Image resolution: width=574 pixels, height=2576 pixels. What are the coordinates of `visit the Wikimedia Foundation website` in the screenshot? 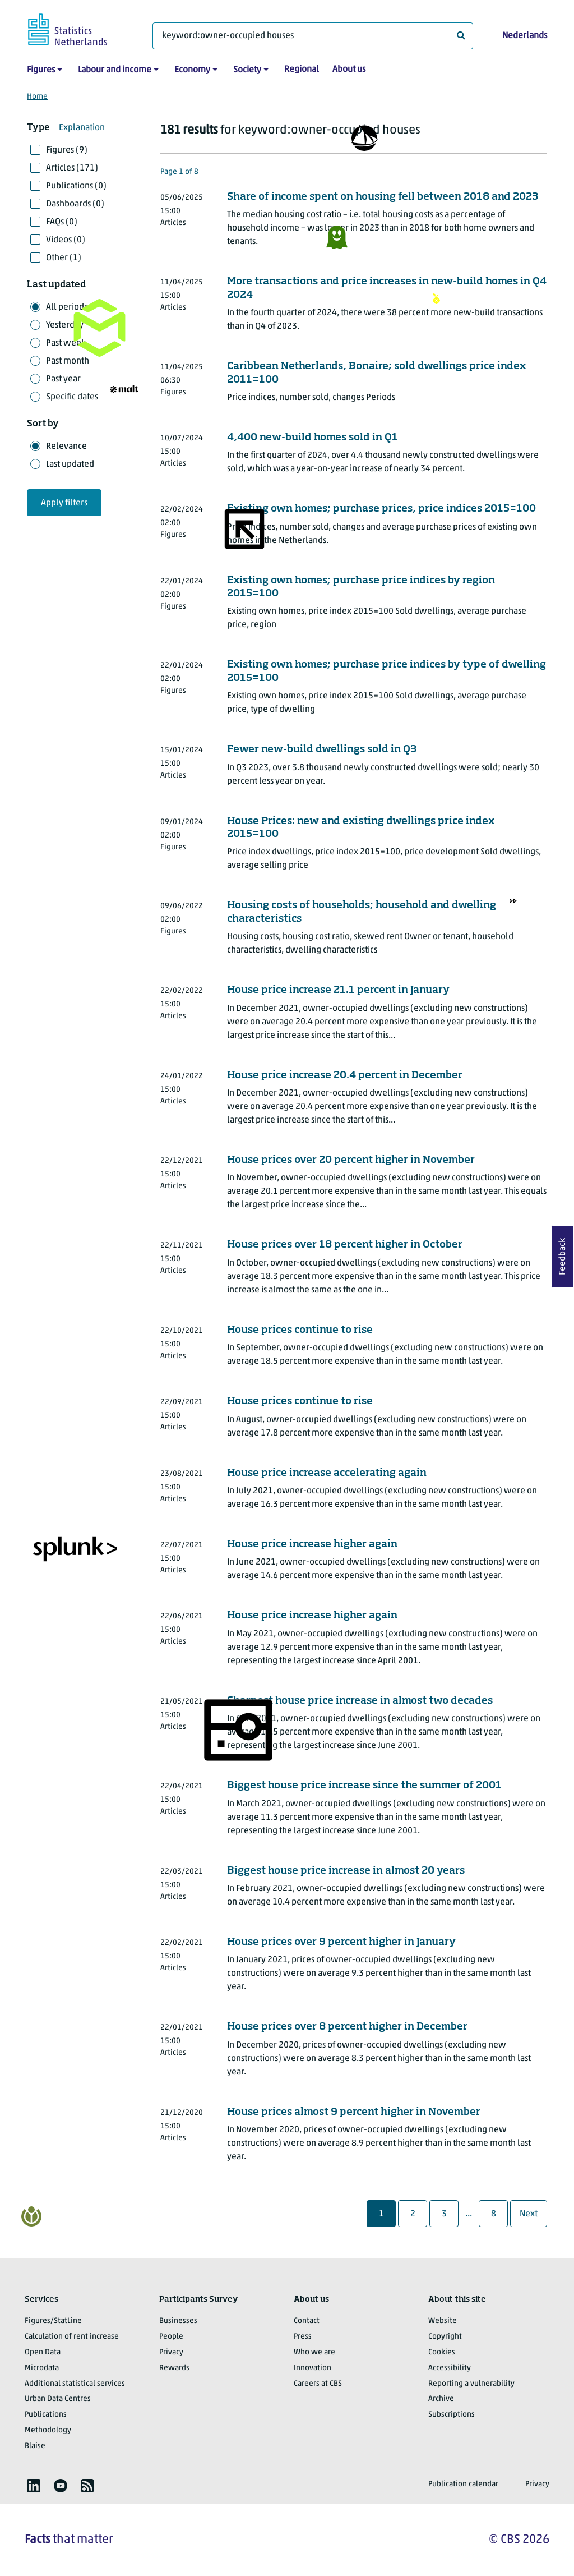 It's located at (31, 2216).